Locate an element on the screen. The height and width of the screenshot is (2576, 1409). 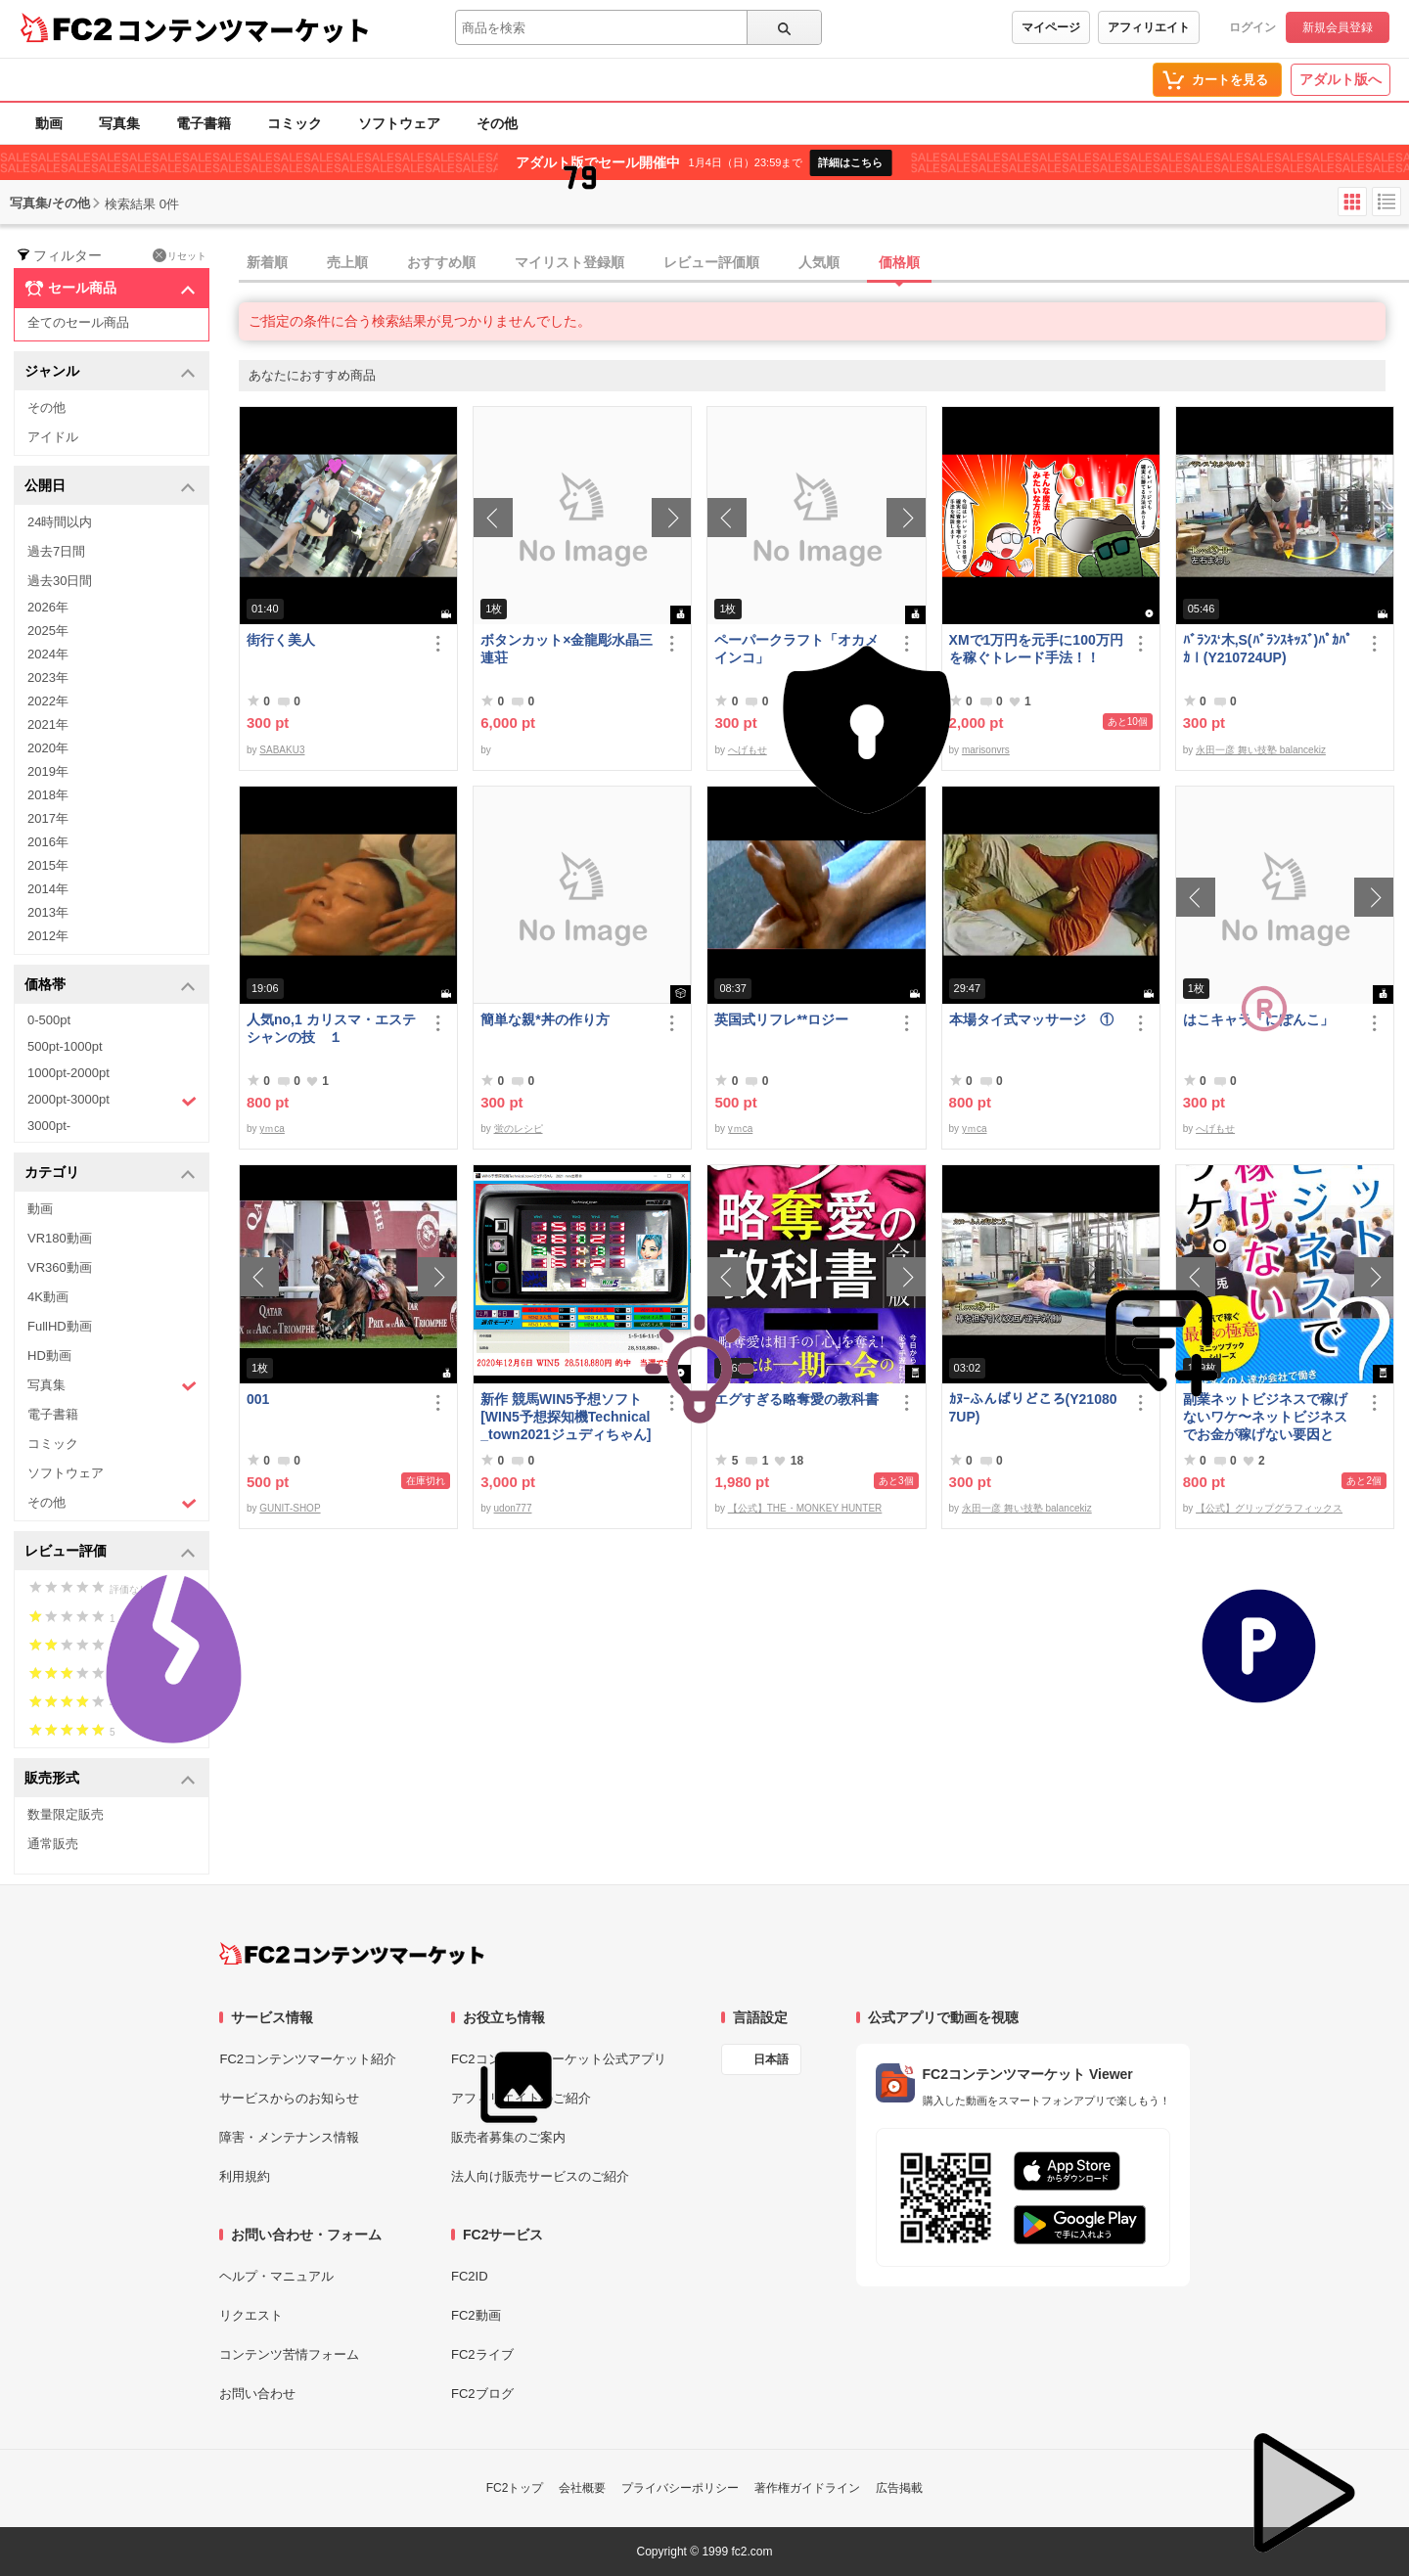
view tips or suggestions is located at coordinates (700, 1369).